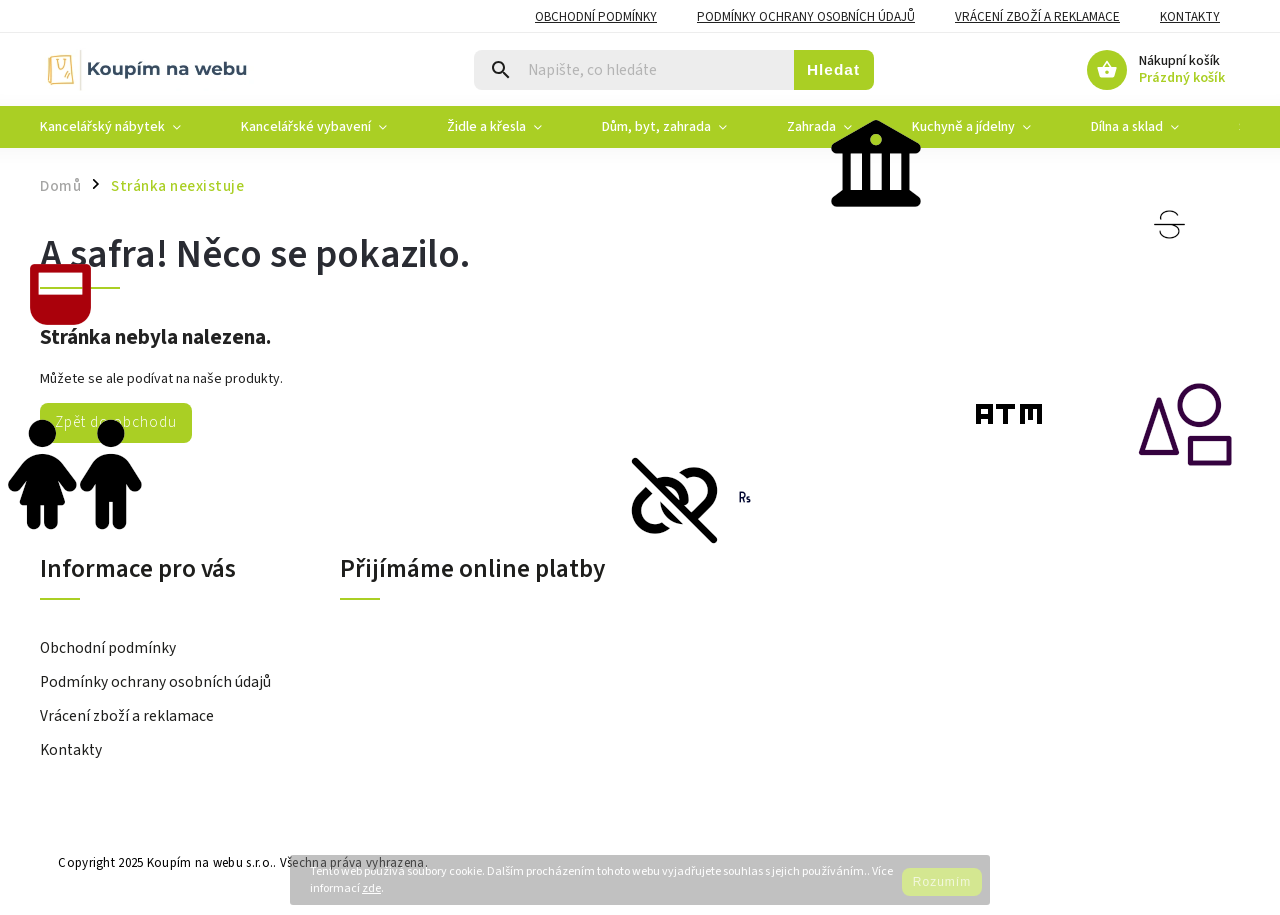 This screenshot has width=1280, height=915. Describe the element at coordinates (674, 500) in the screenshot. I see `indicates a broken or invalid link` at that location.